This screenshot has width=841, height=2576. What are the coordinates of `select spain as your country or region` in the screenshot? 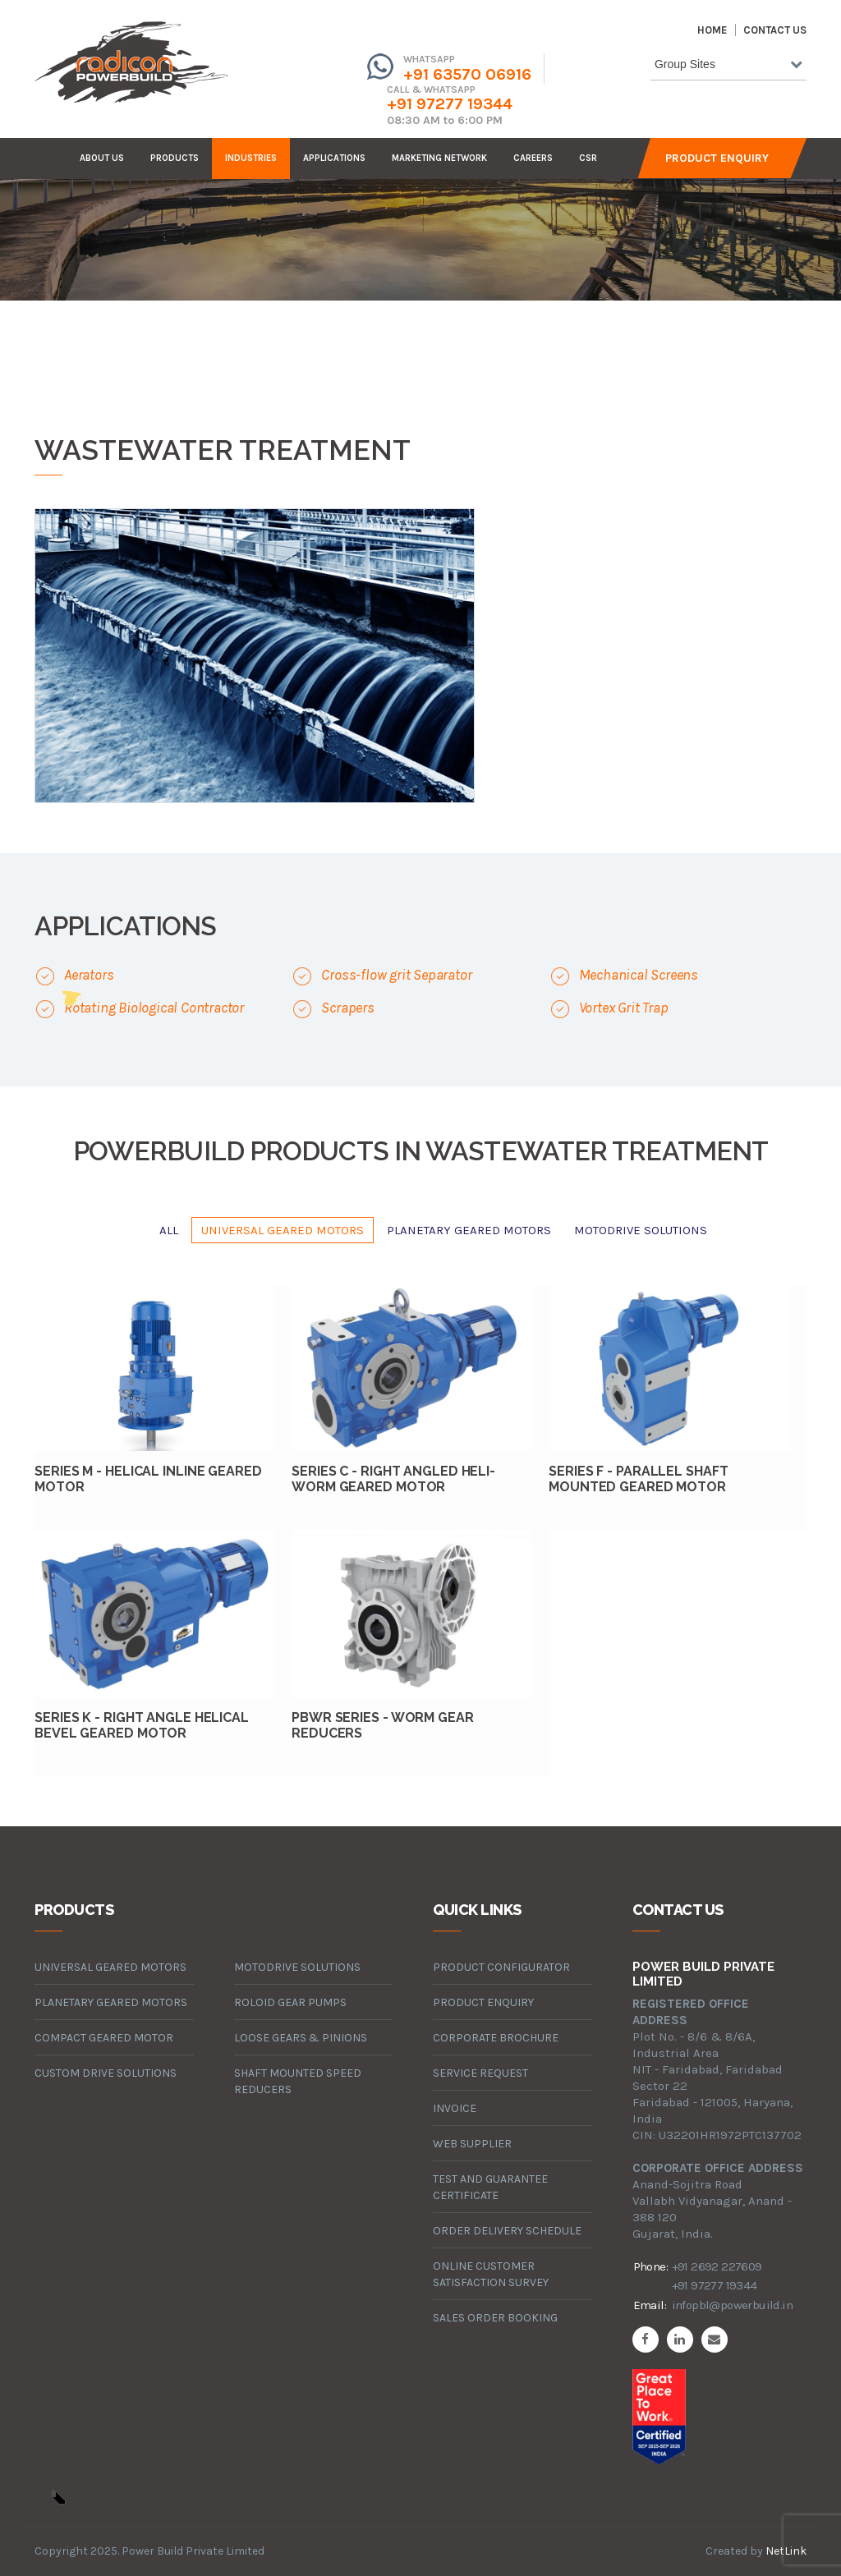 It's located at (72, 999).